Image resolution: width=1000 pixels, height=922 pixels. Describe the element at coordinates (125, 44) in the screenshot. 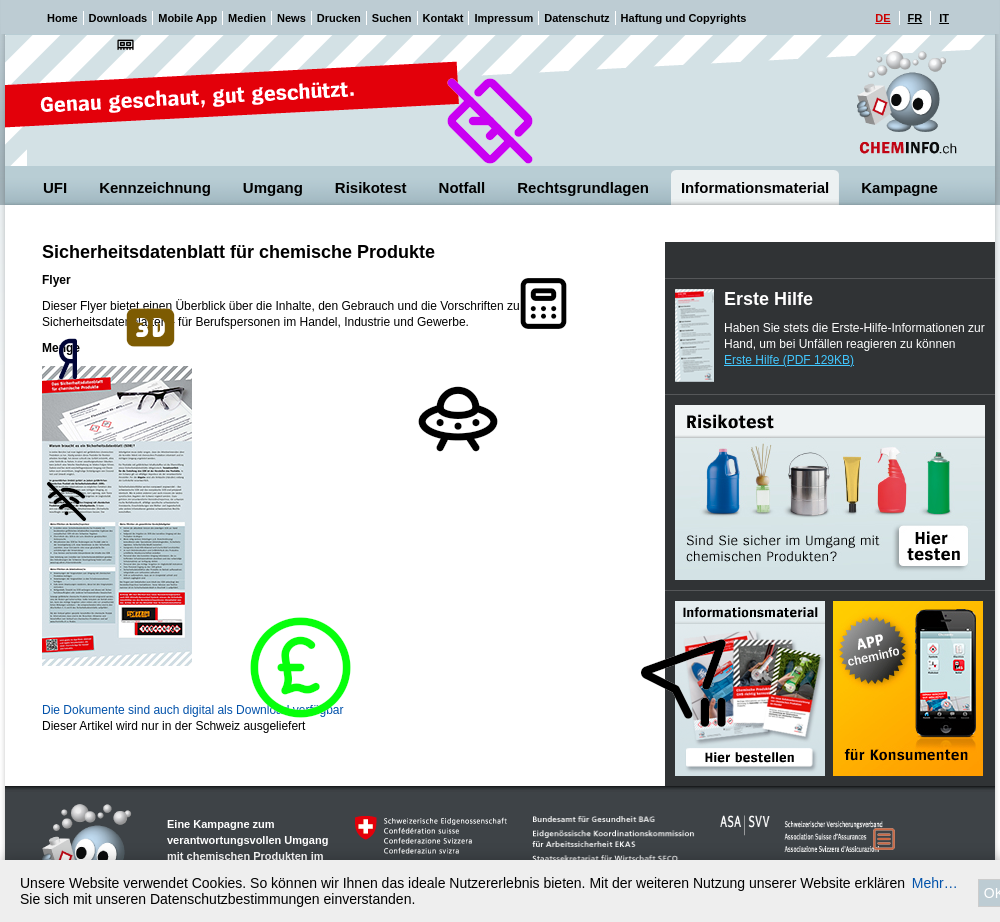

I see `view device memory or RAM usage` at that location.